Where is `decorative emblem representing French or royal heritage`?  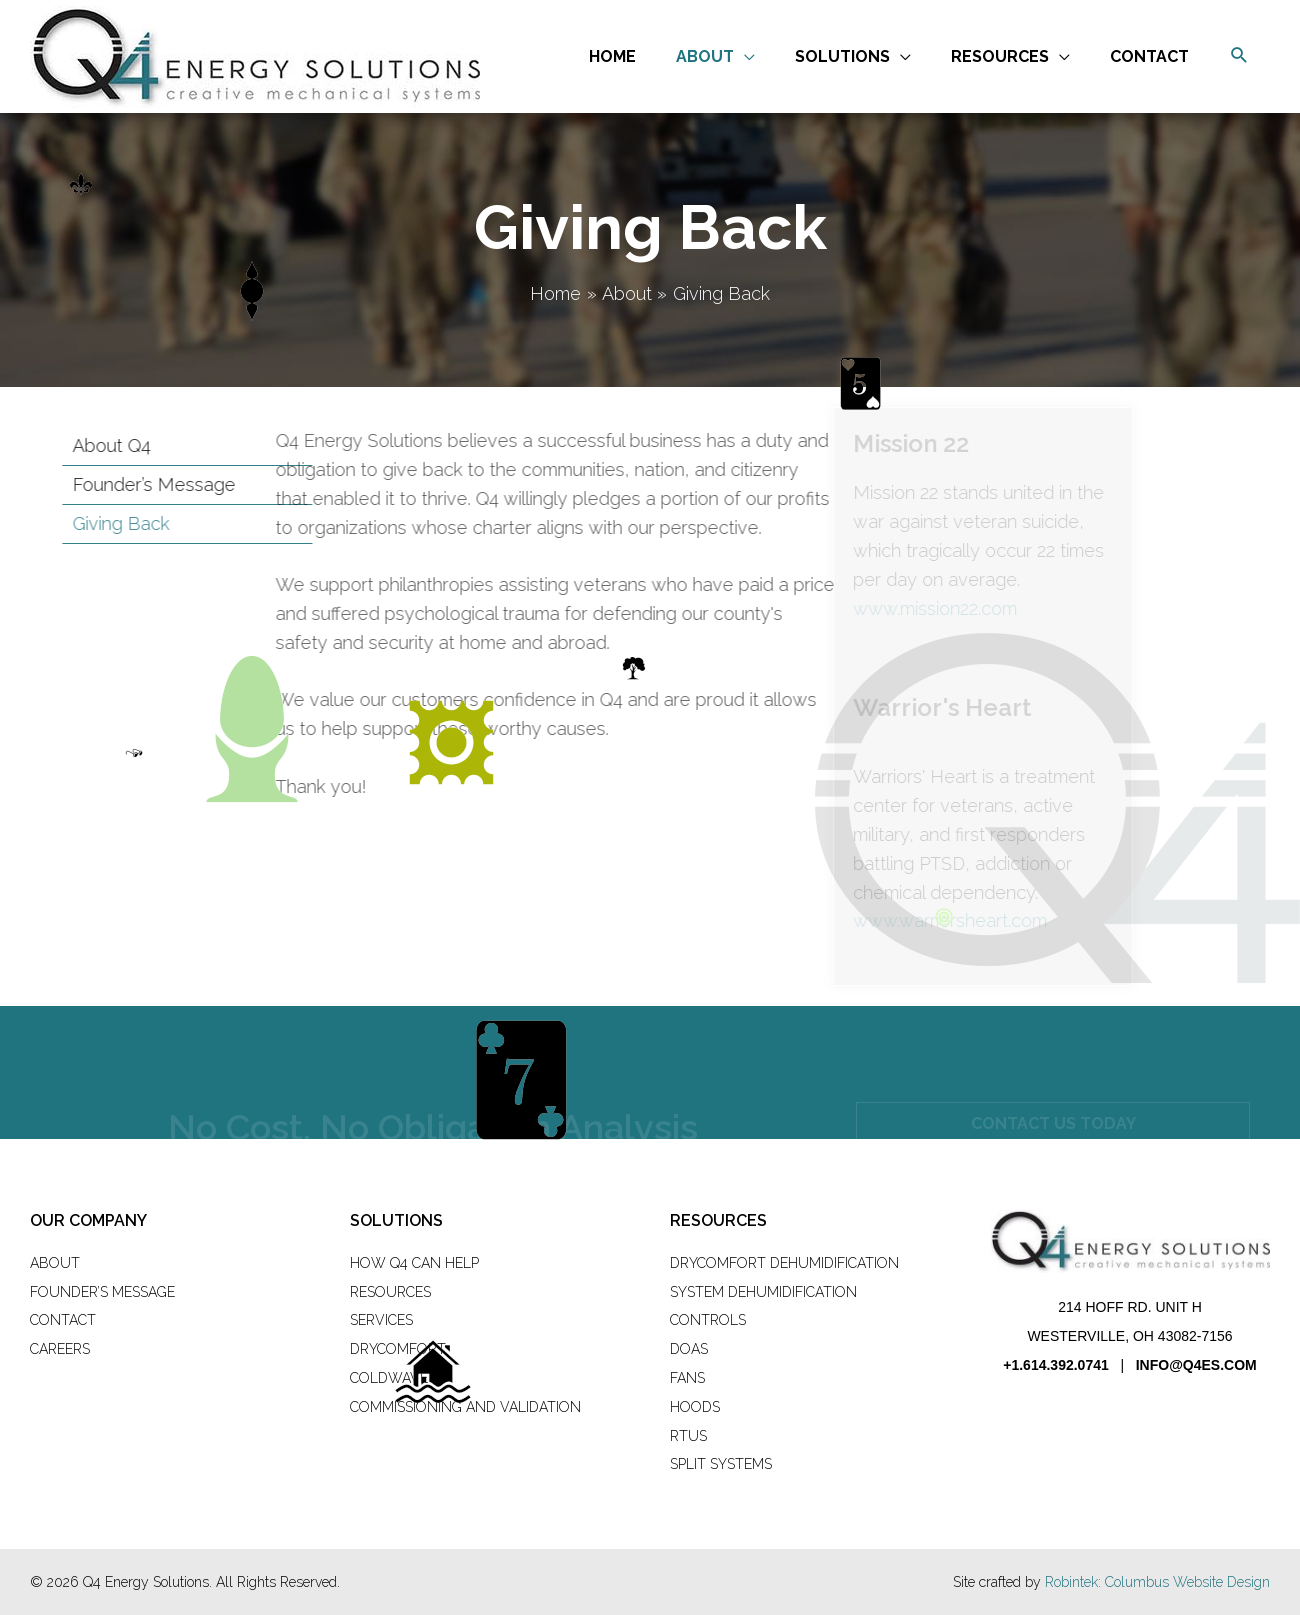
decorative emblem representing French or royal heritage is located at coordinates (81, 184).